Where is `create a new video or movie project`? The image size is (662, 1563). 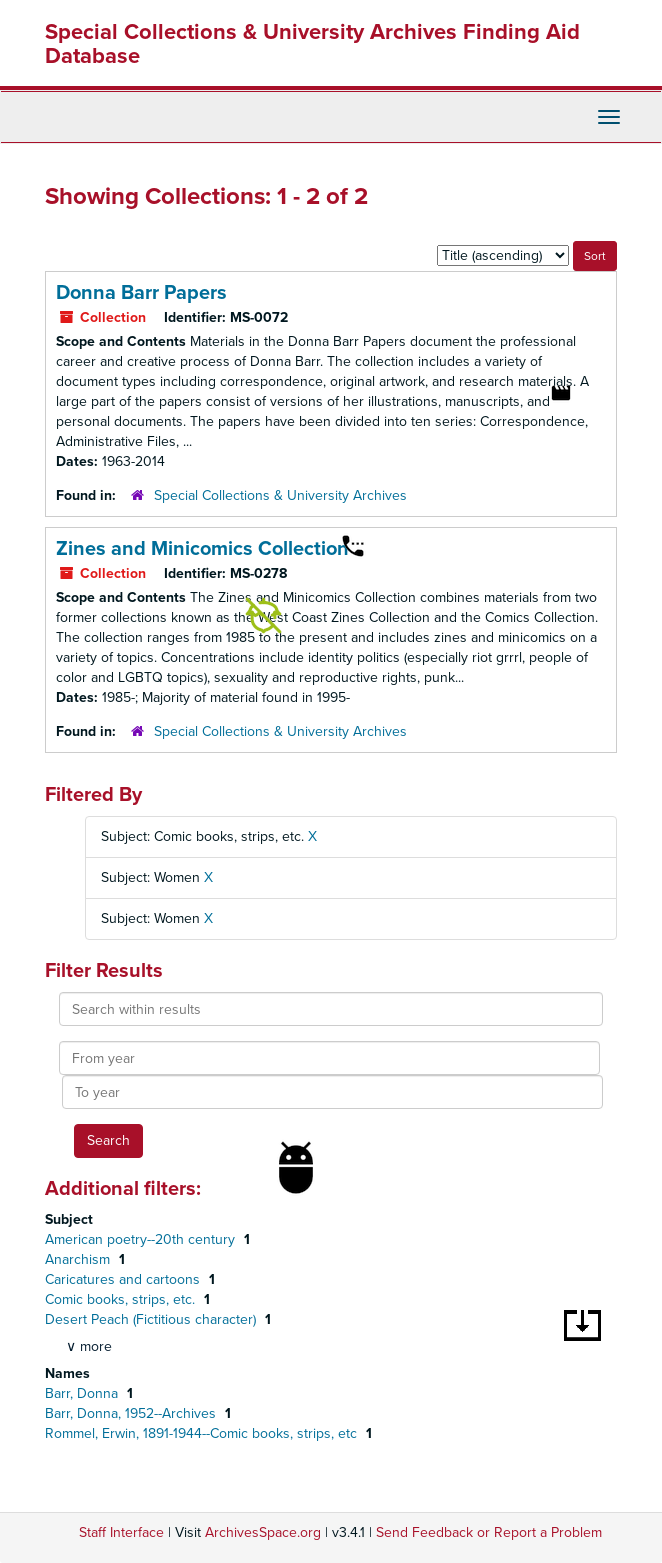 create a new video or movie project is located at coordinates (561, 393).